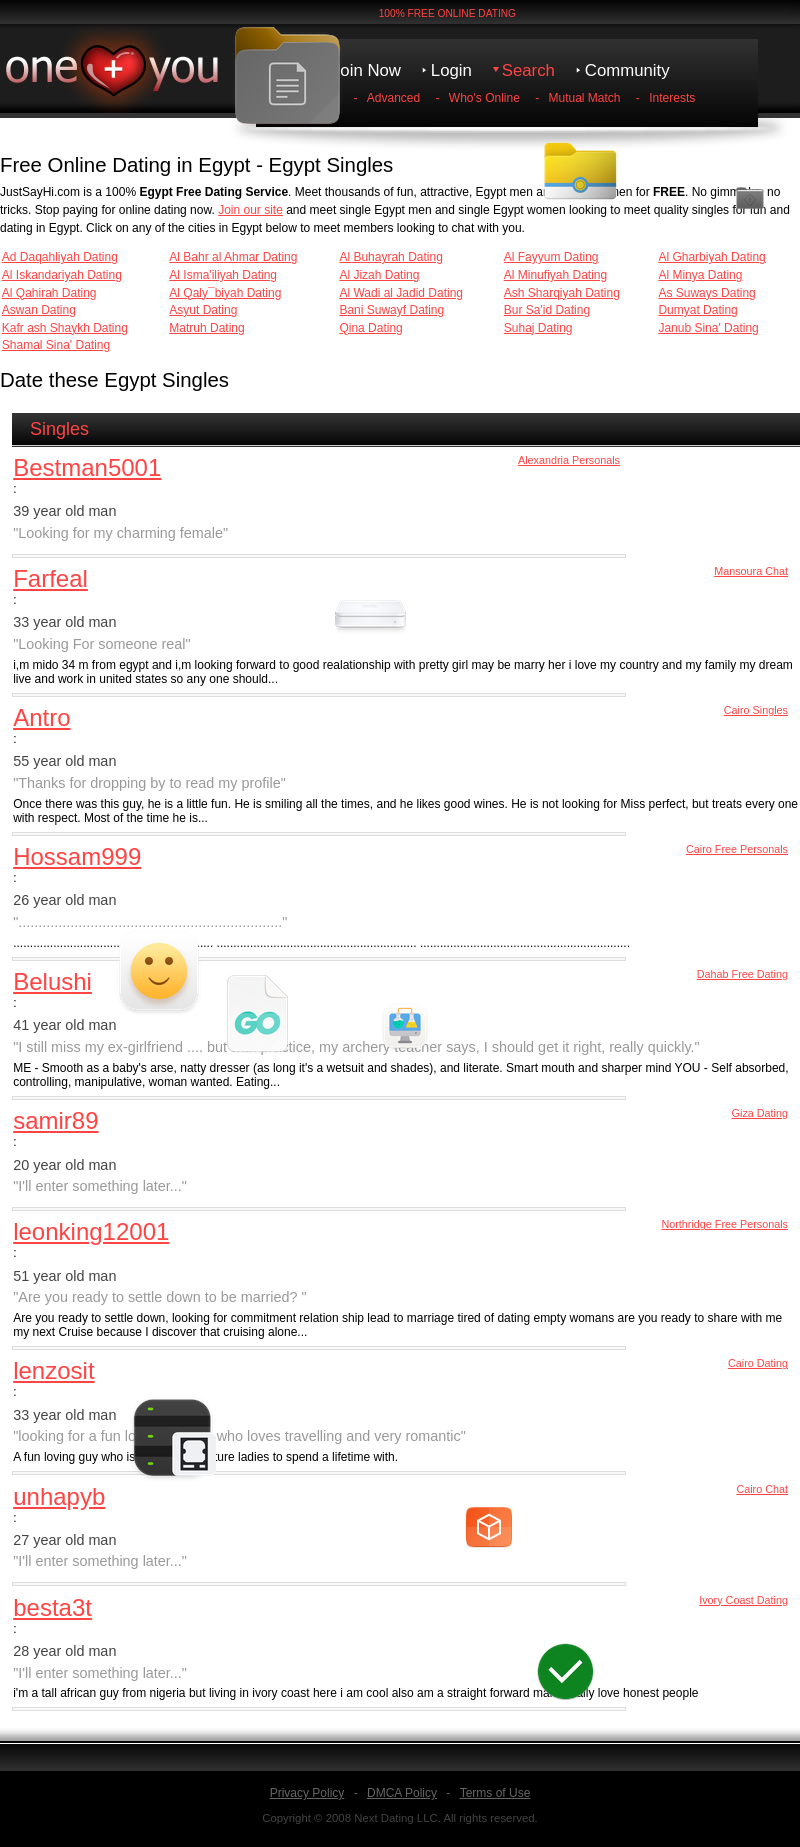  What do you see at coordinates (750, 198) in the screenshot?
I see `access public or shared folder` at bounding box center [750, 198].